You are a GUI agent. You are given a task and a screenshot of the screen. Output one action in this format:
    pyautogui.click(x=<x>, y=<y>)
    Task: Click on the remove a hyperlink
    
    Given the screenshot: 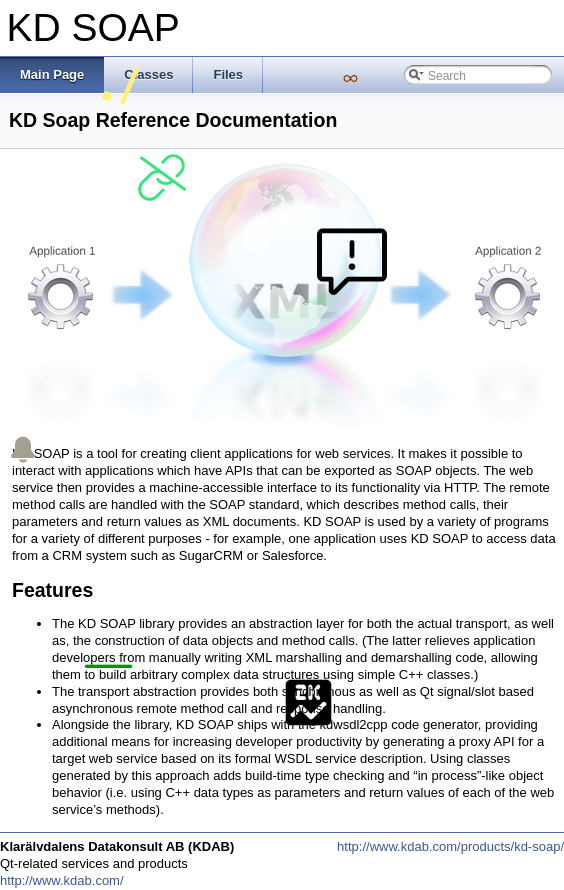 What is the action you would take?
    pyautogui.click(x=161, y=177)
    